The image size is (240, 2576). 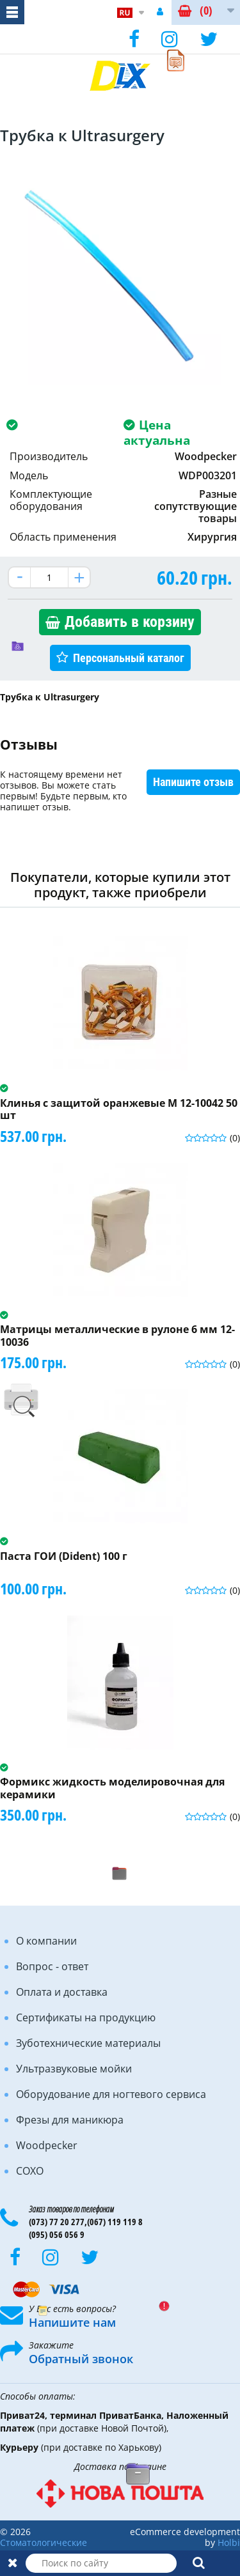 What do you see at coordinates (119, 1873) in the screenshot?
I see `open a folder or directory` at bounding box center [119, 1873].